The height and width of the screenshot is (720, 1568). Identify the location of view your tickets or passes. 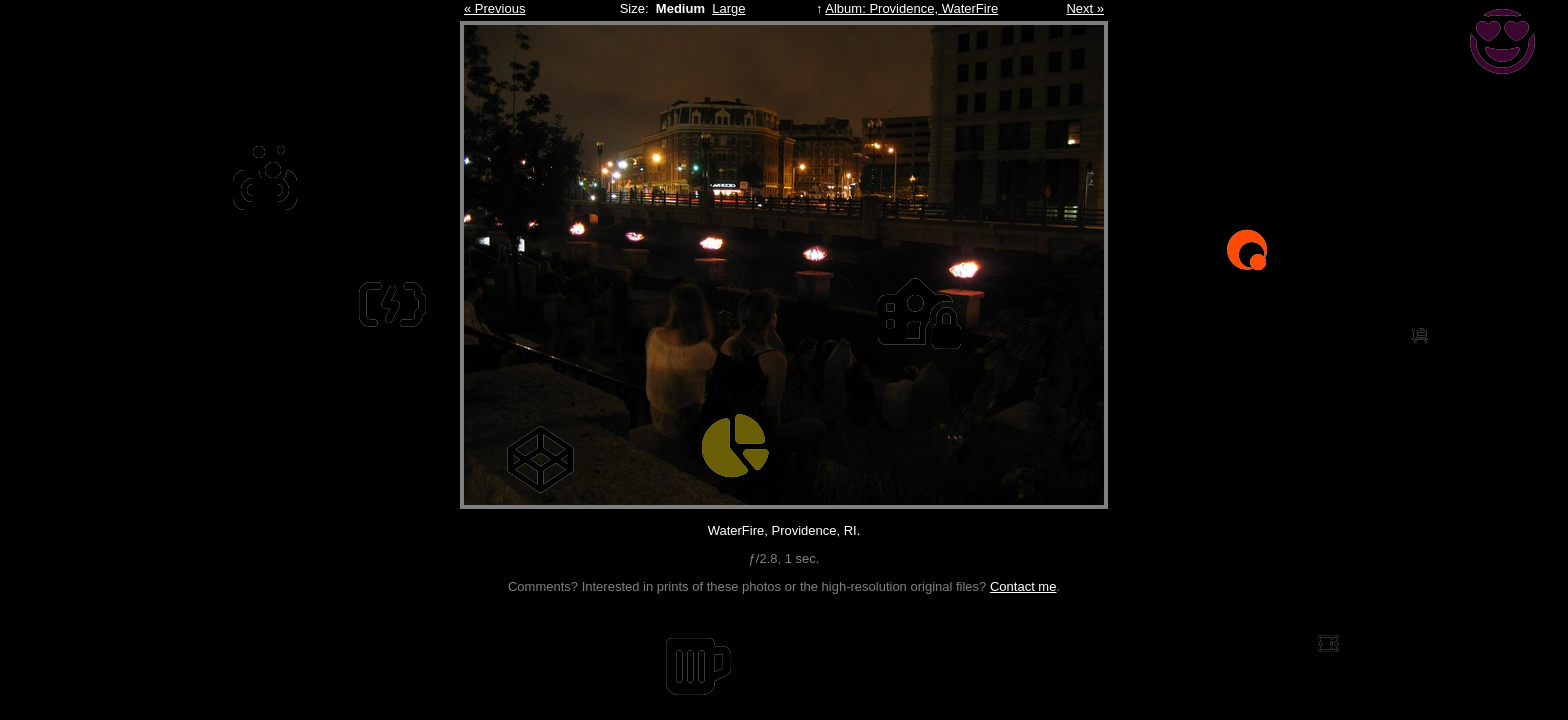
(1328, 643).